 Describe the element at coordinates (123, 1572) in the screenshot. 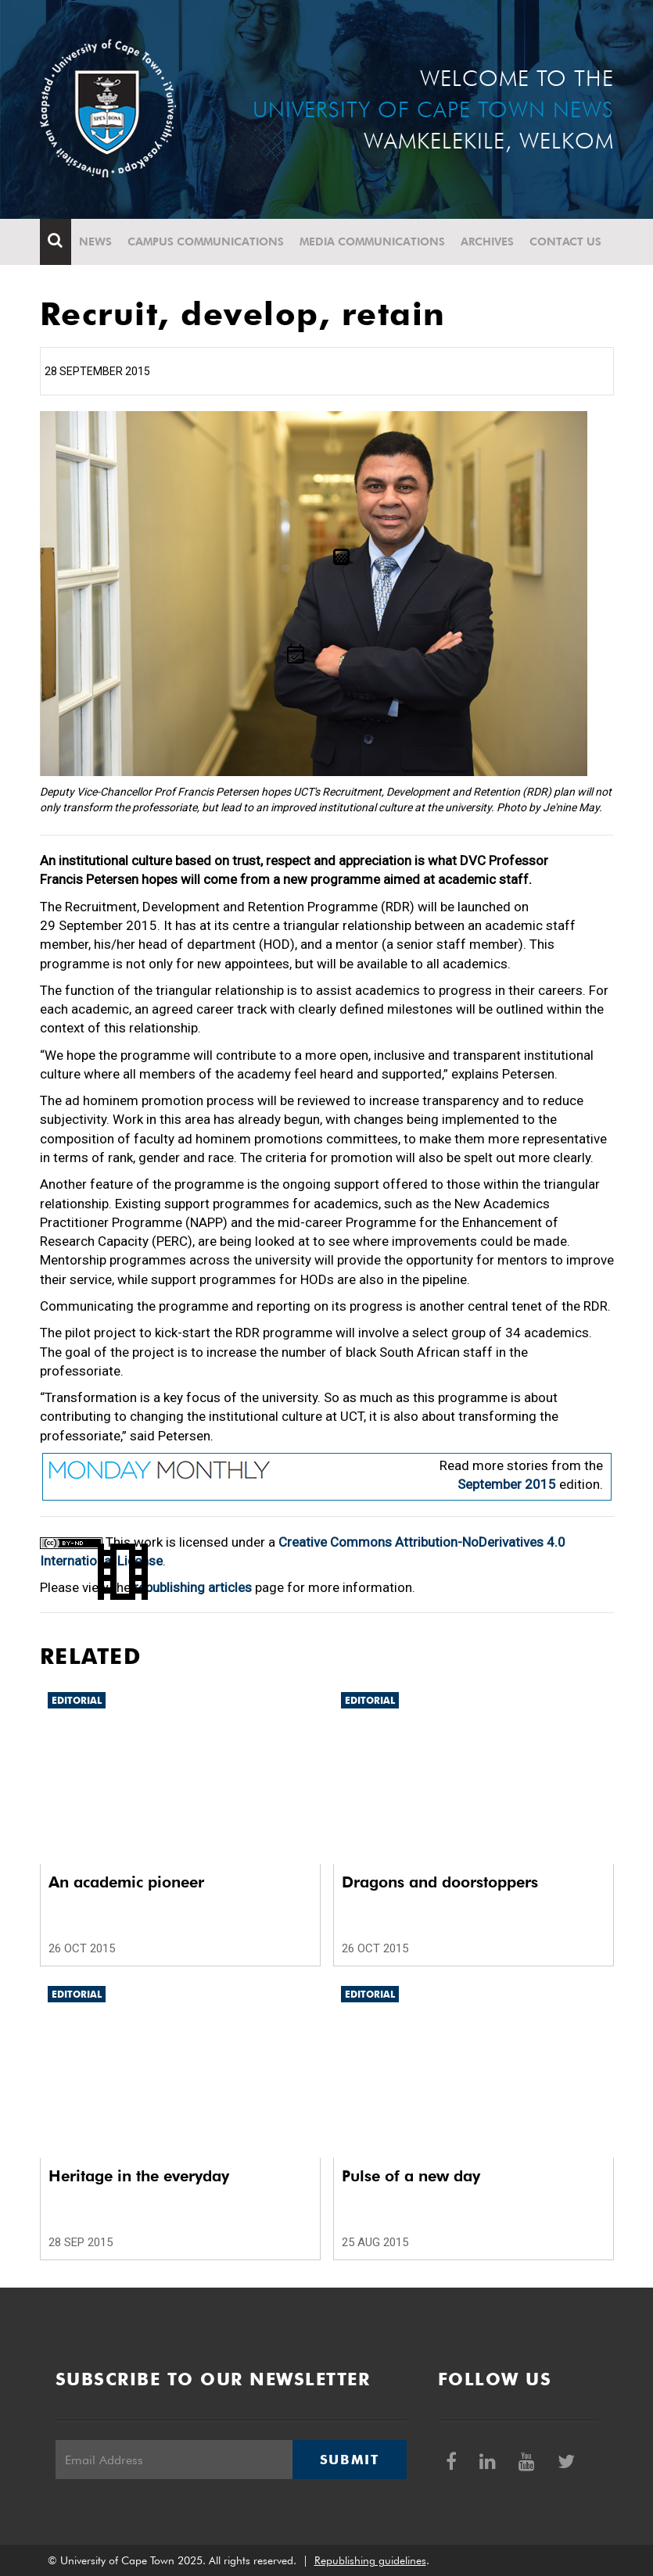

I see `browse local movie theaters` at that location.